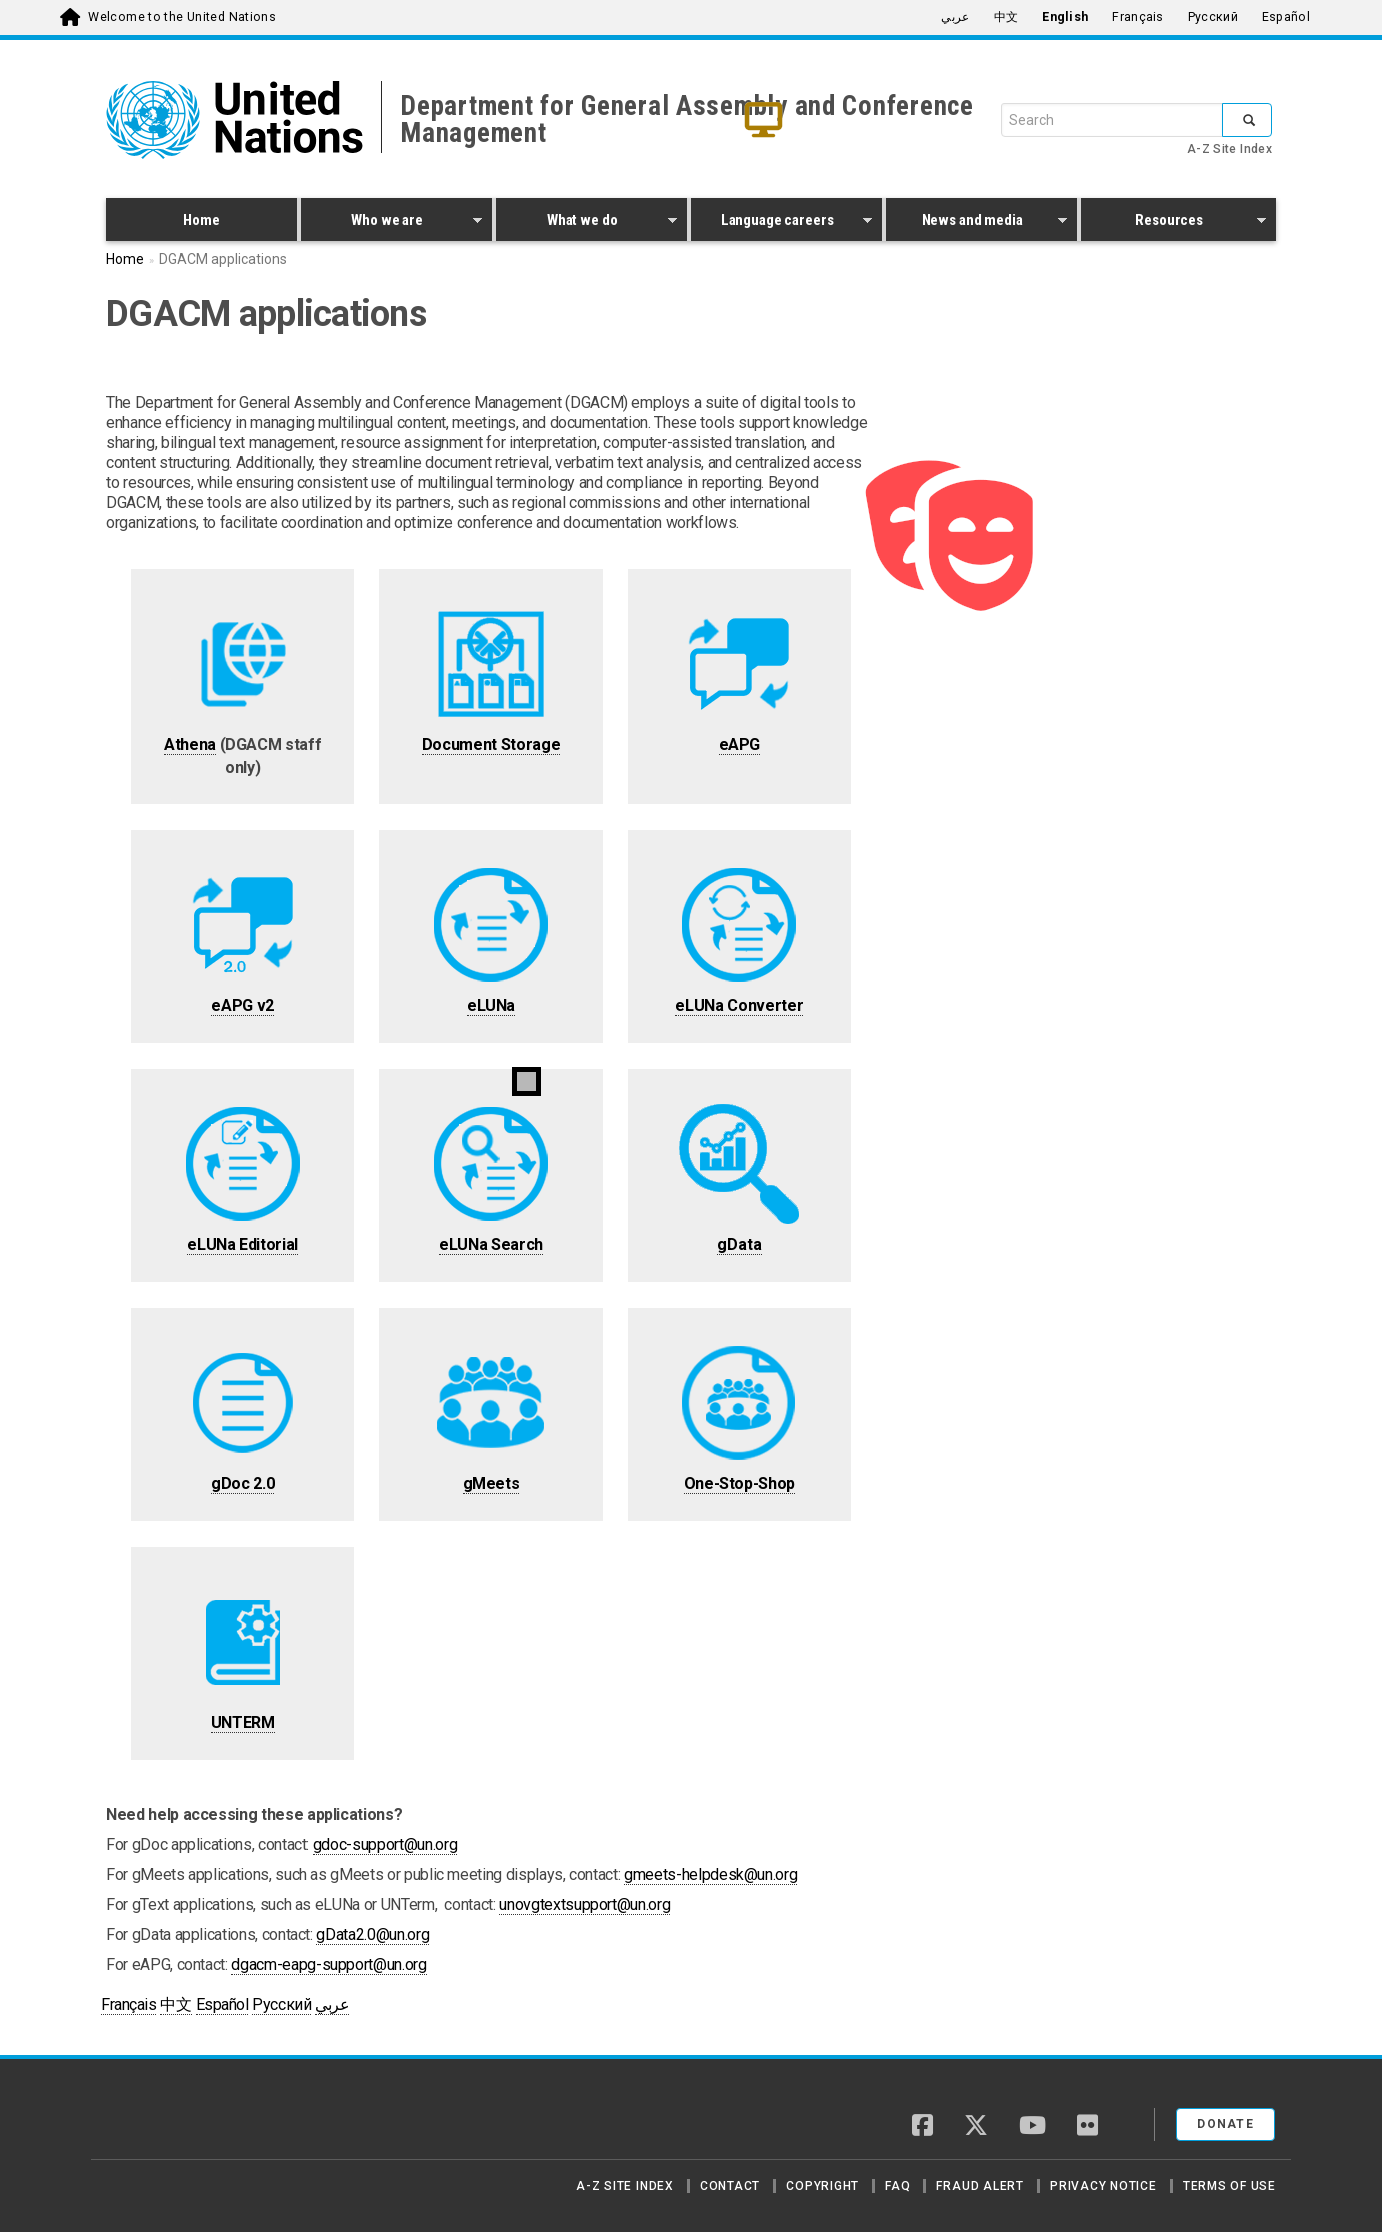 Image resolution: width=1382 pixels, height=2232 pixels. Describe the element at coordinates (952, 536) in the screenshot. I see `access theater or entertainment options` at that location.